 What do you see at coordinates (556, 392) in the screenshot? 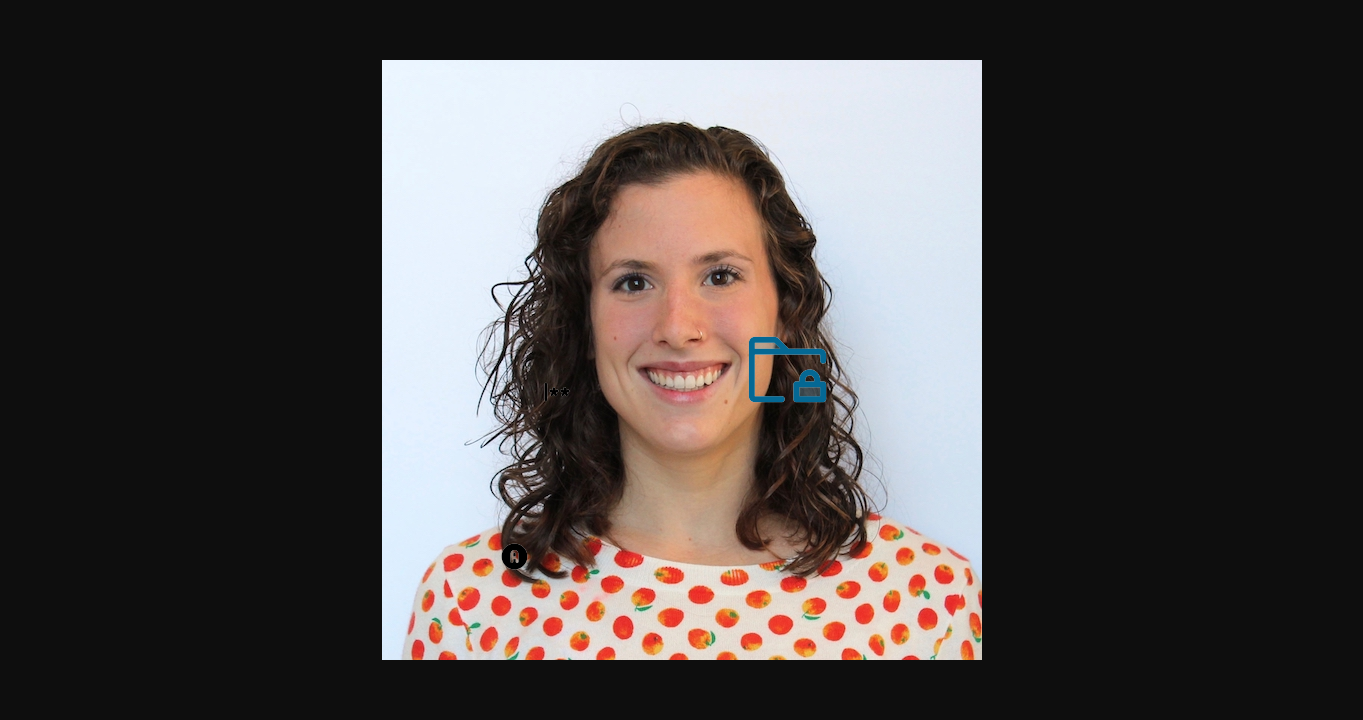
I see `enter or view password field` at bounding box center [556, 392].